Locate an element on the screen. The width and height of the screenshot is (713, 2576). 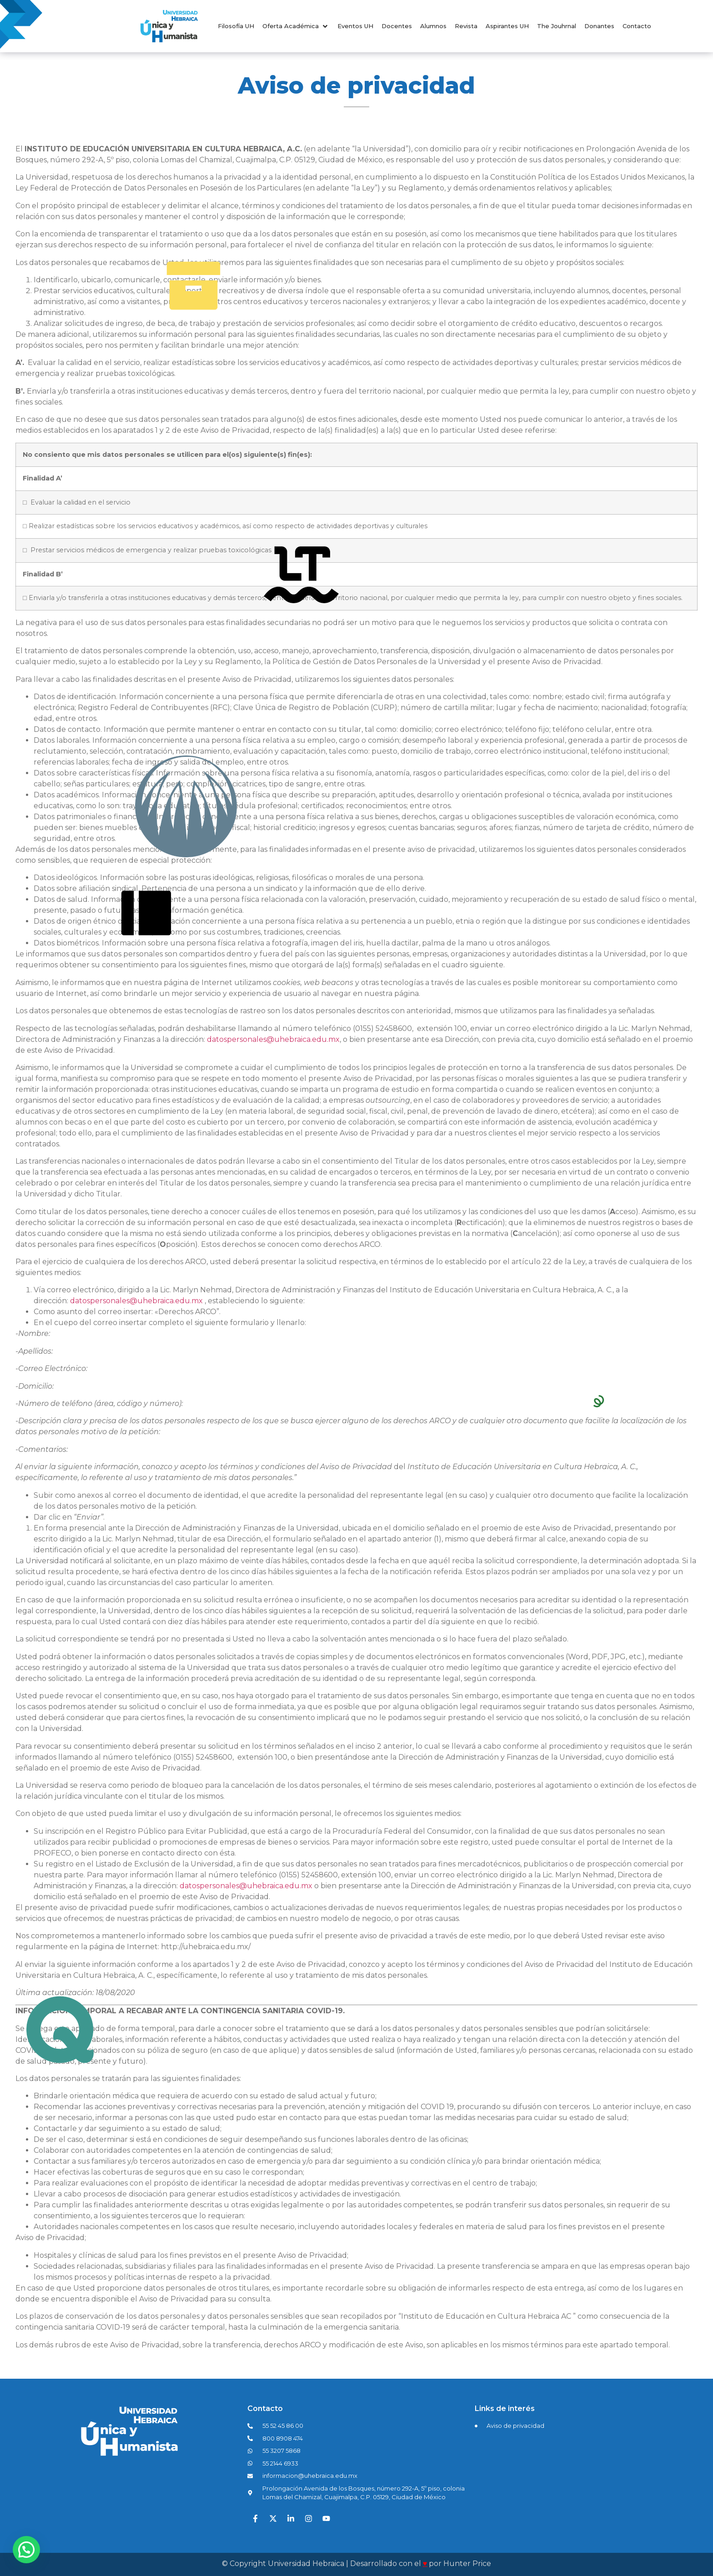
archive this item is located at coordinates (193, 285).